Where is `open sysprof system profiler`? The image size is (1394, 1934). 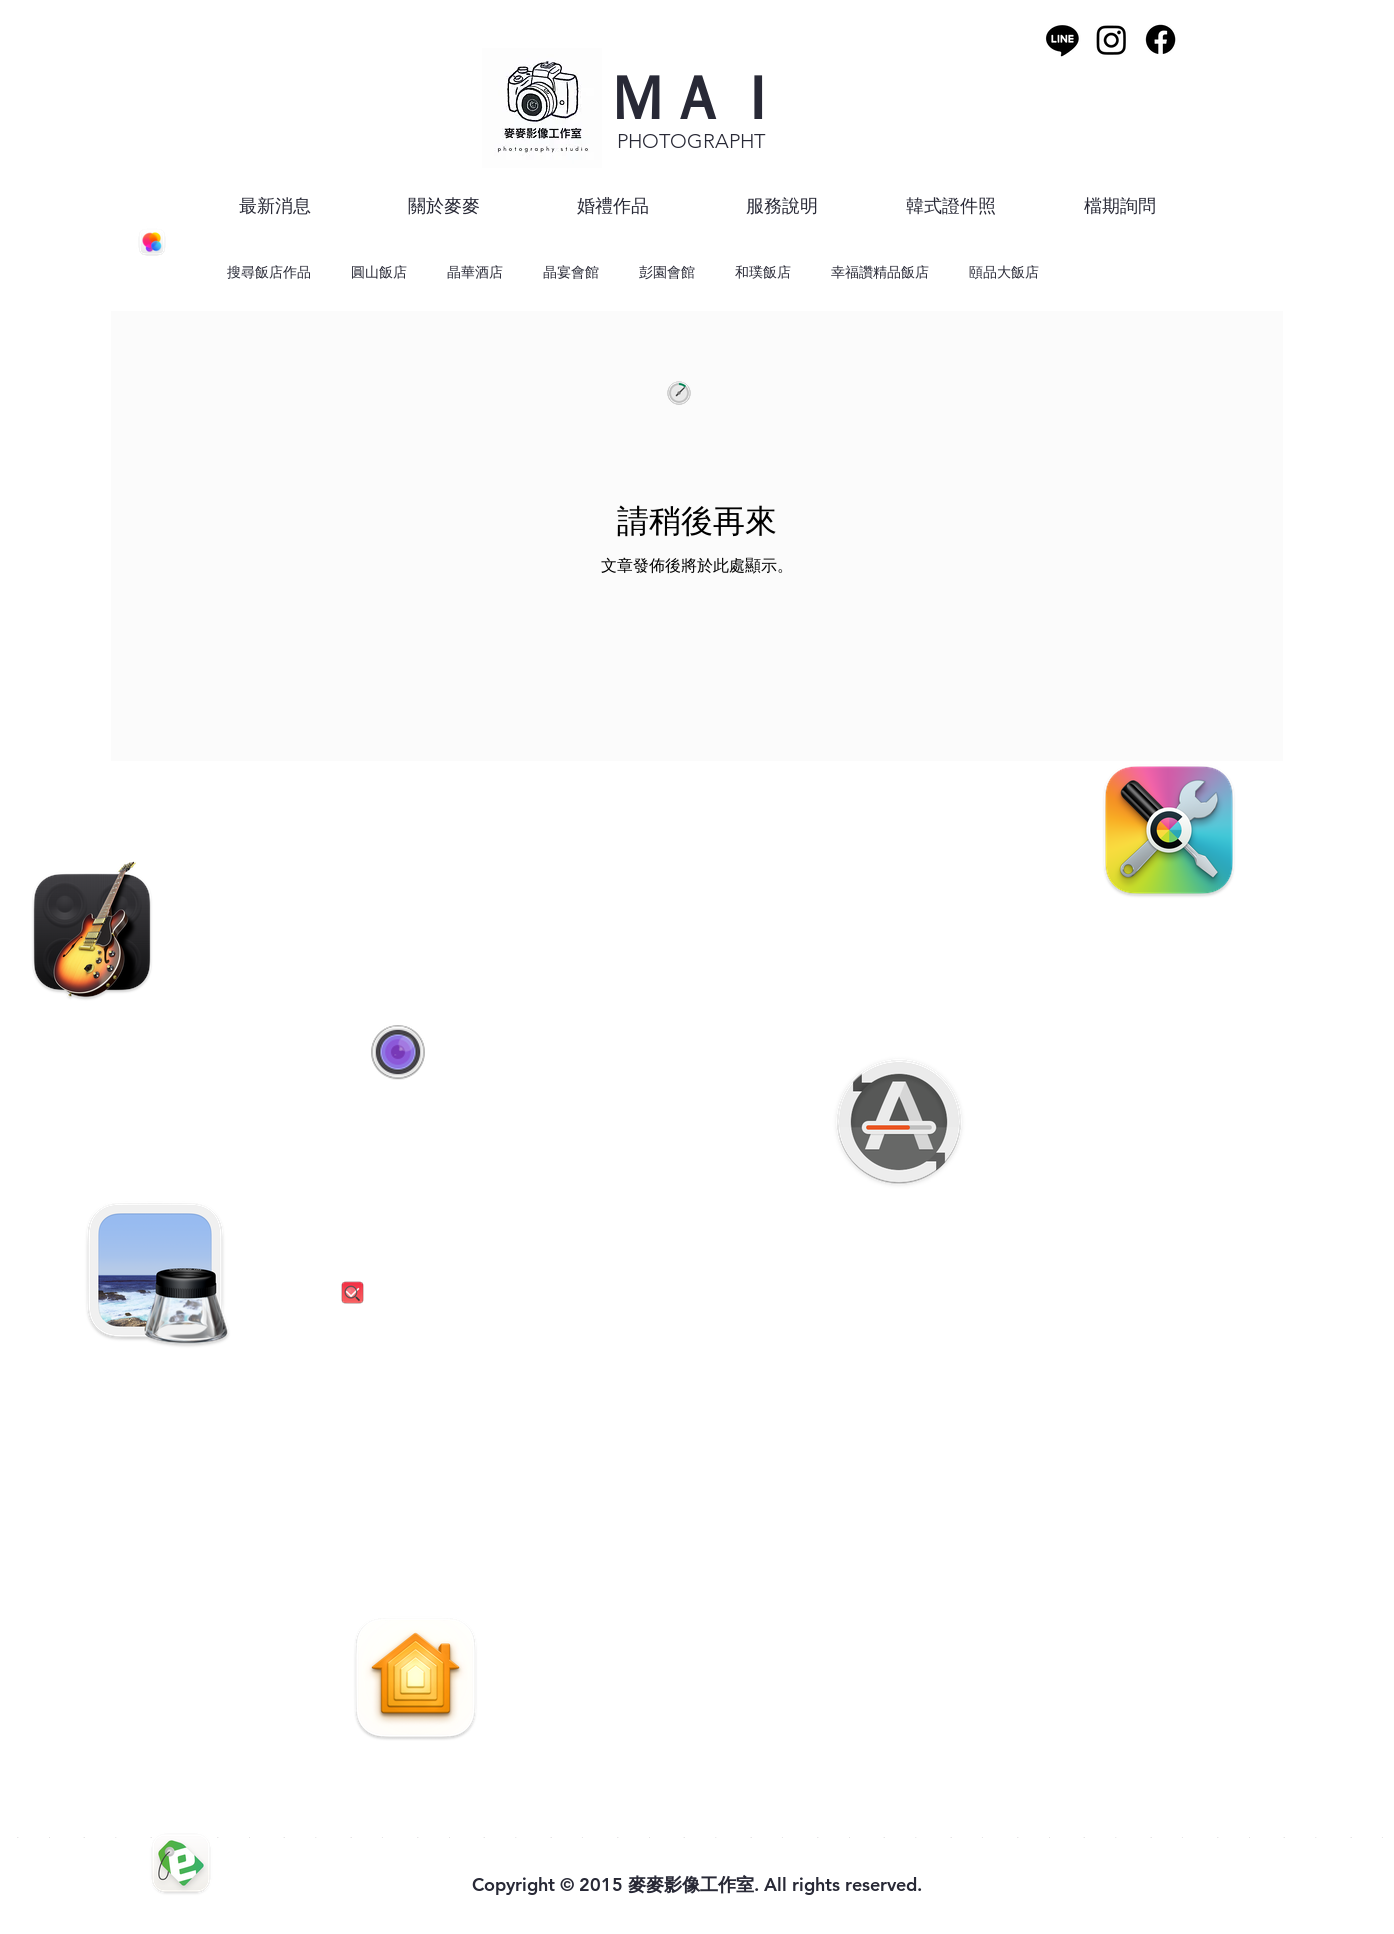
open sysprof system profiler is located at coordinates (679, 393).